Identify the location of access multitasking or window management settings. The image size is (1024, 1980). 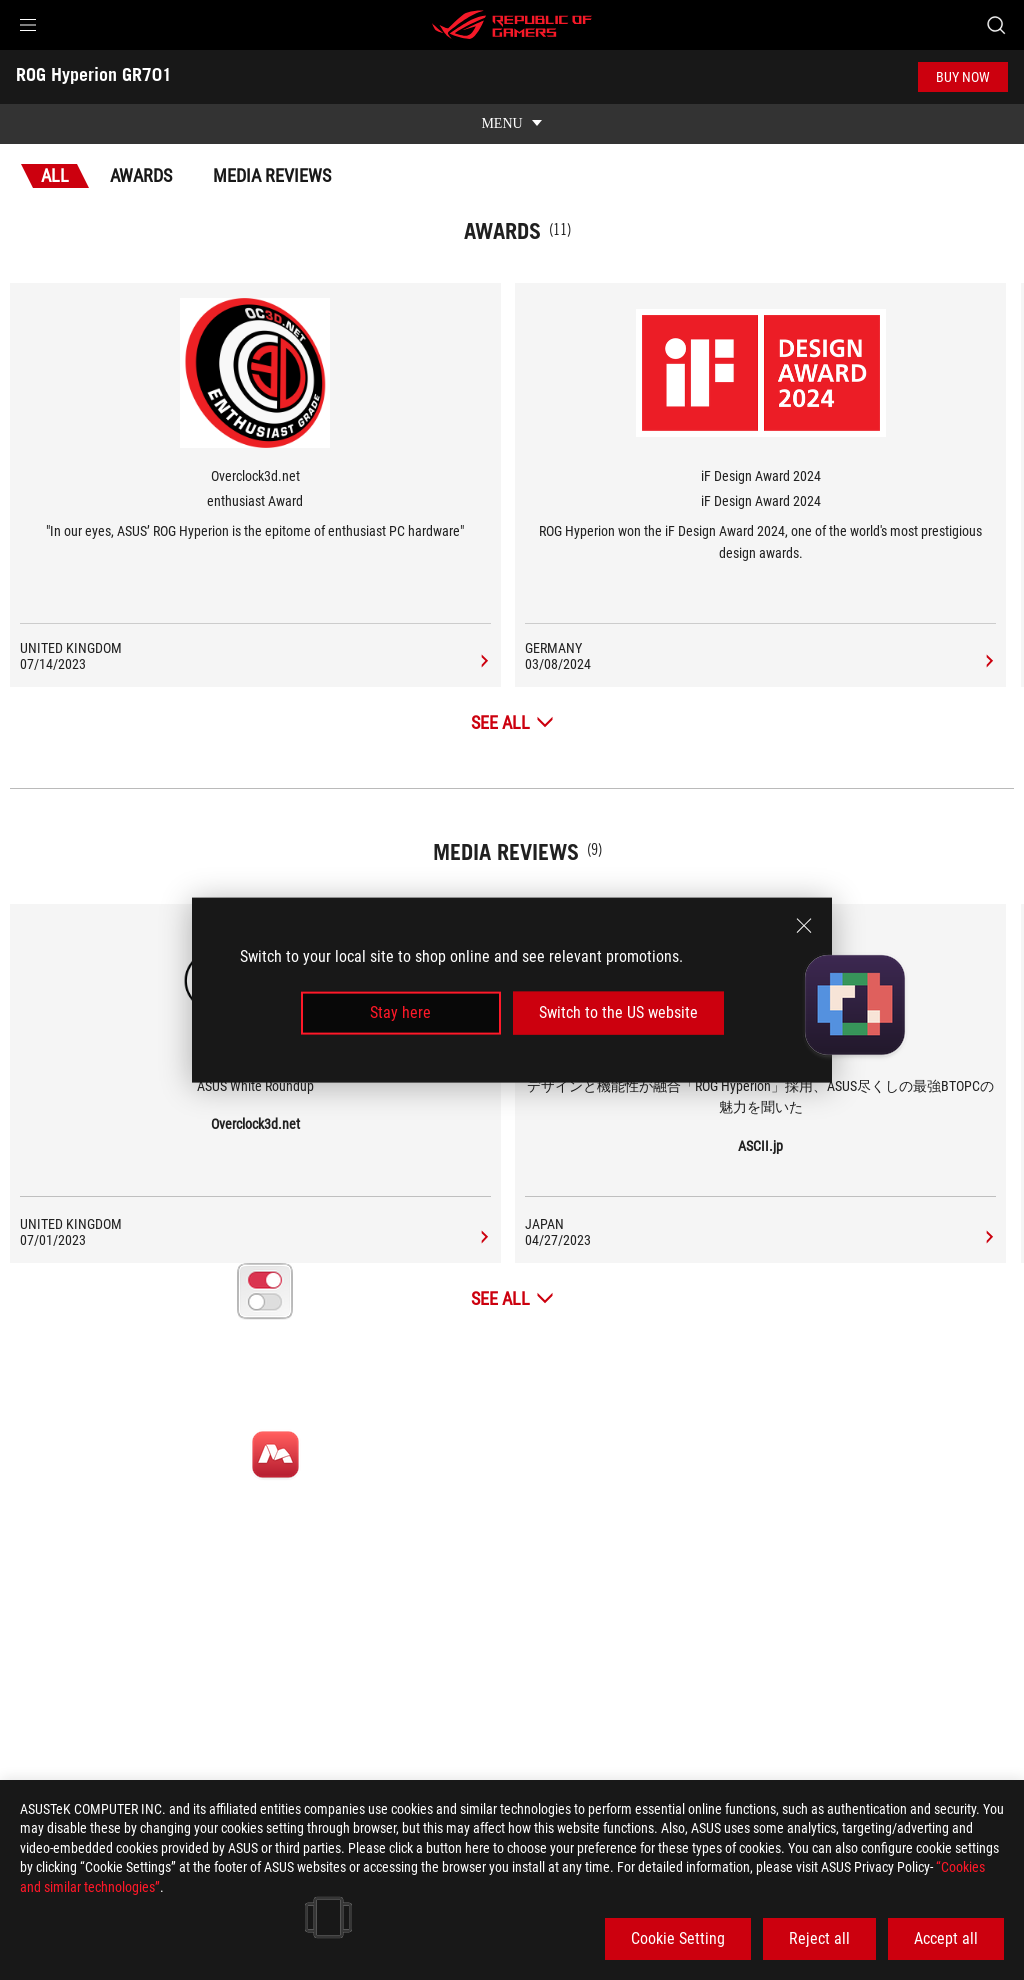
(328, 1917).